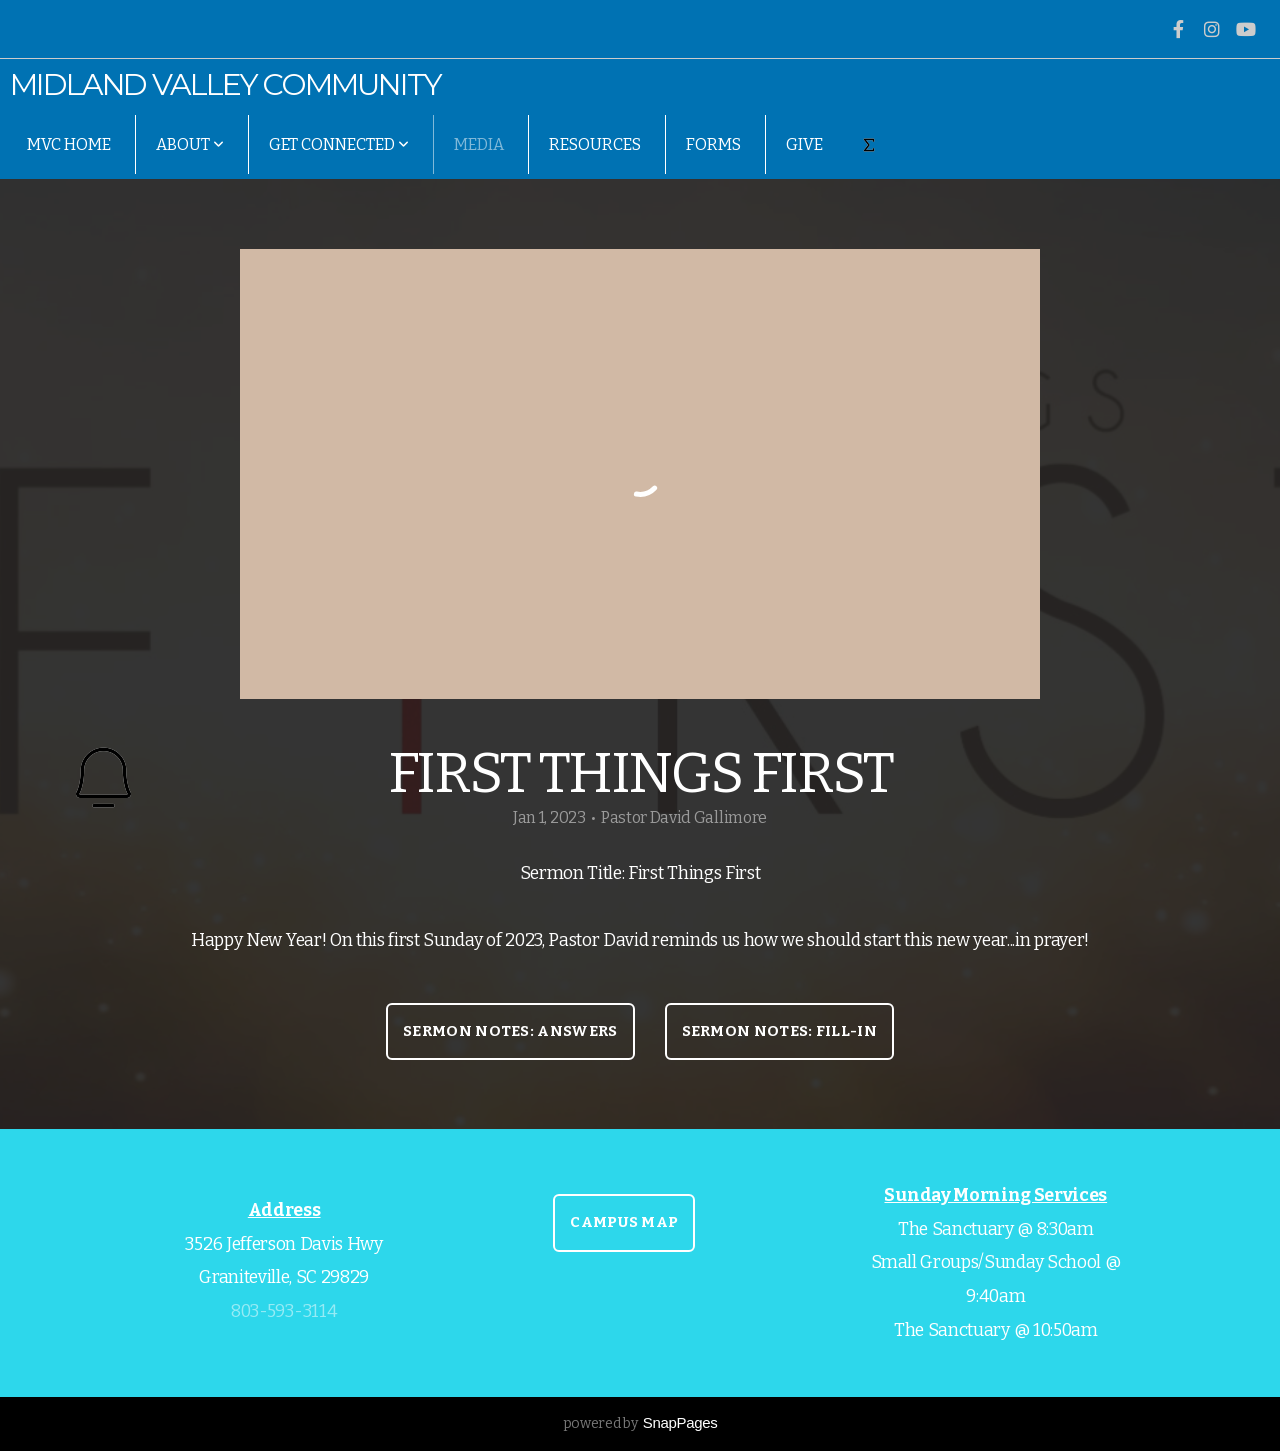 This screenshot has width=1280, height=1451. Describe the element at coordinates (103, 777) in the screenshot. I see `view notifications` at that location.